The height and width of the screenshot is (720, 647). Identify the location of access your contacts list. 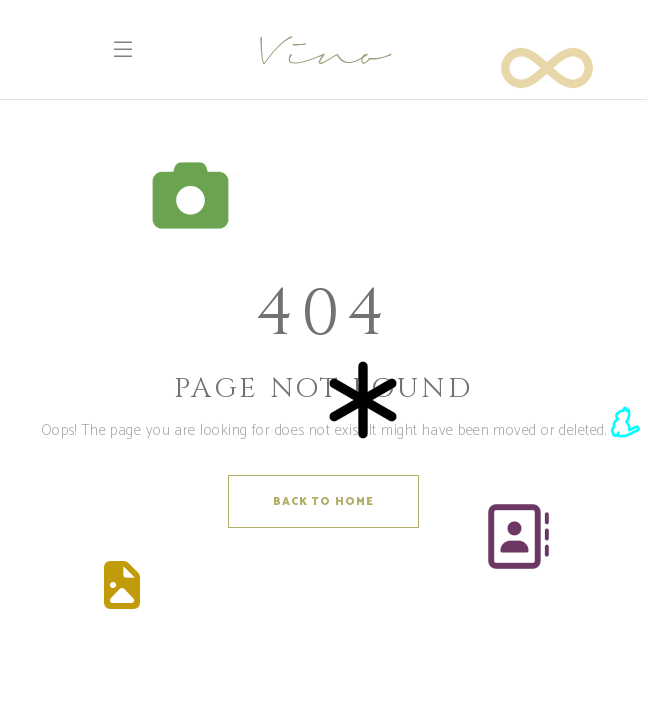
(516, 536).